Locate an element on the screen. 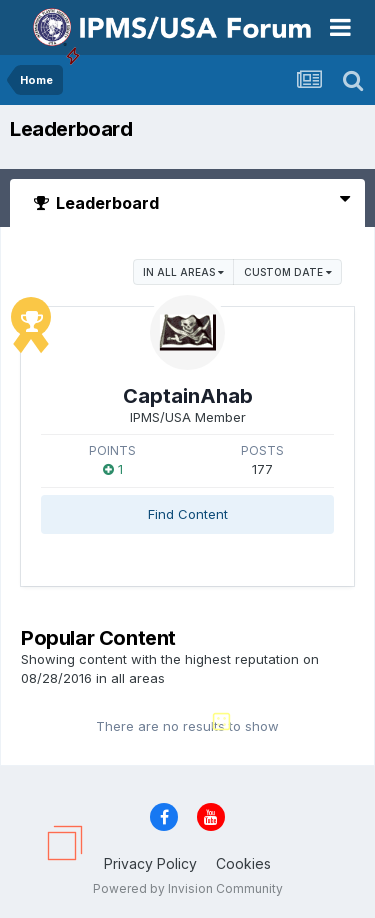  indicates fast or instant action is located at coordinates (73, 56).